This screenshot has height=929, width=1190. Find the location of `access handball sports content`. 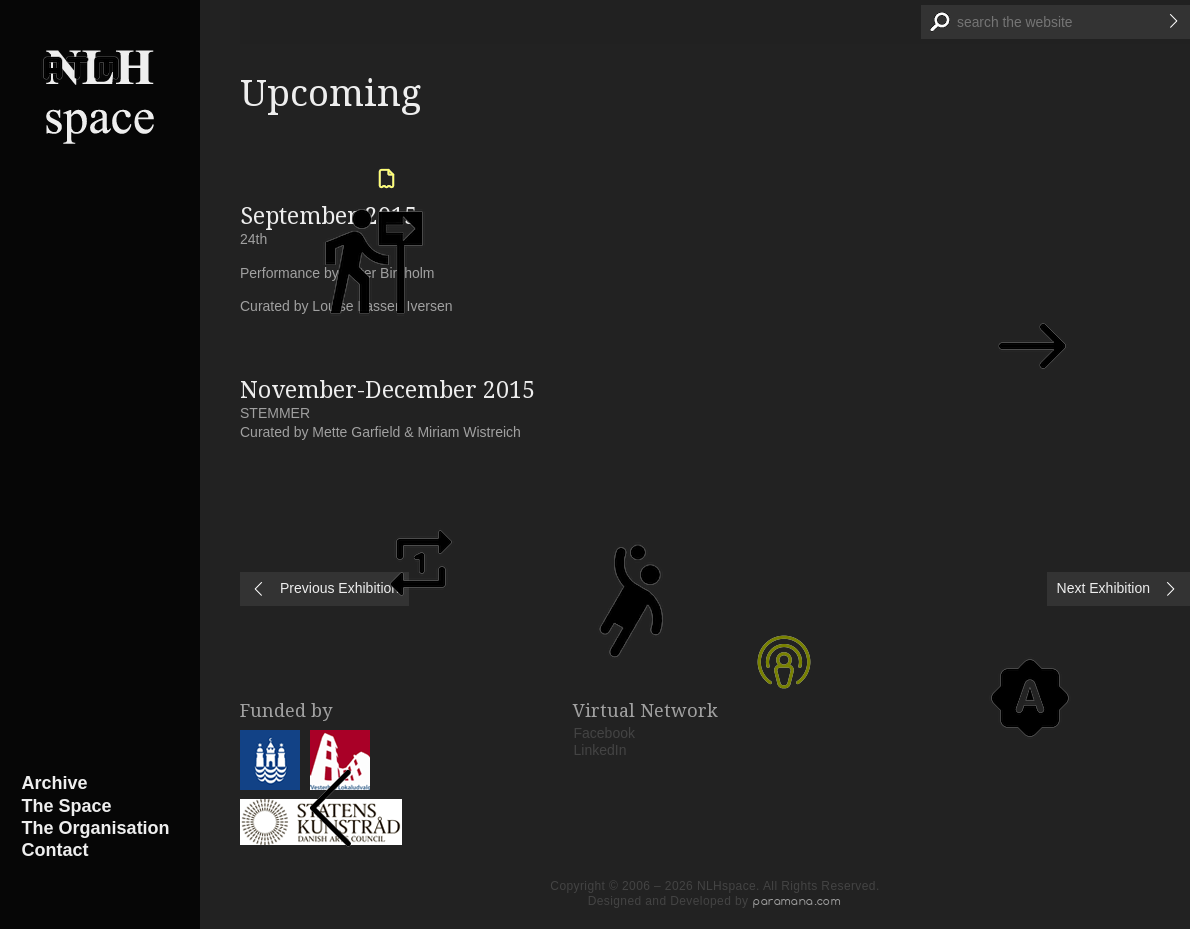

access handball sports content is located at coordinates (630, 599).